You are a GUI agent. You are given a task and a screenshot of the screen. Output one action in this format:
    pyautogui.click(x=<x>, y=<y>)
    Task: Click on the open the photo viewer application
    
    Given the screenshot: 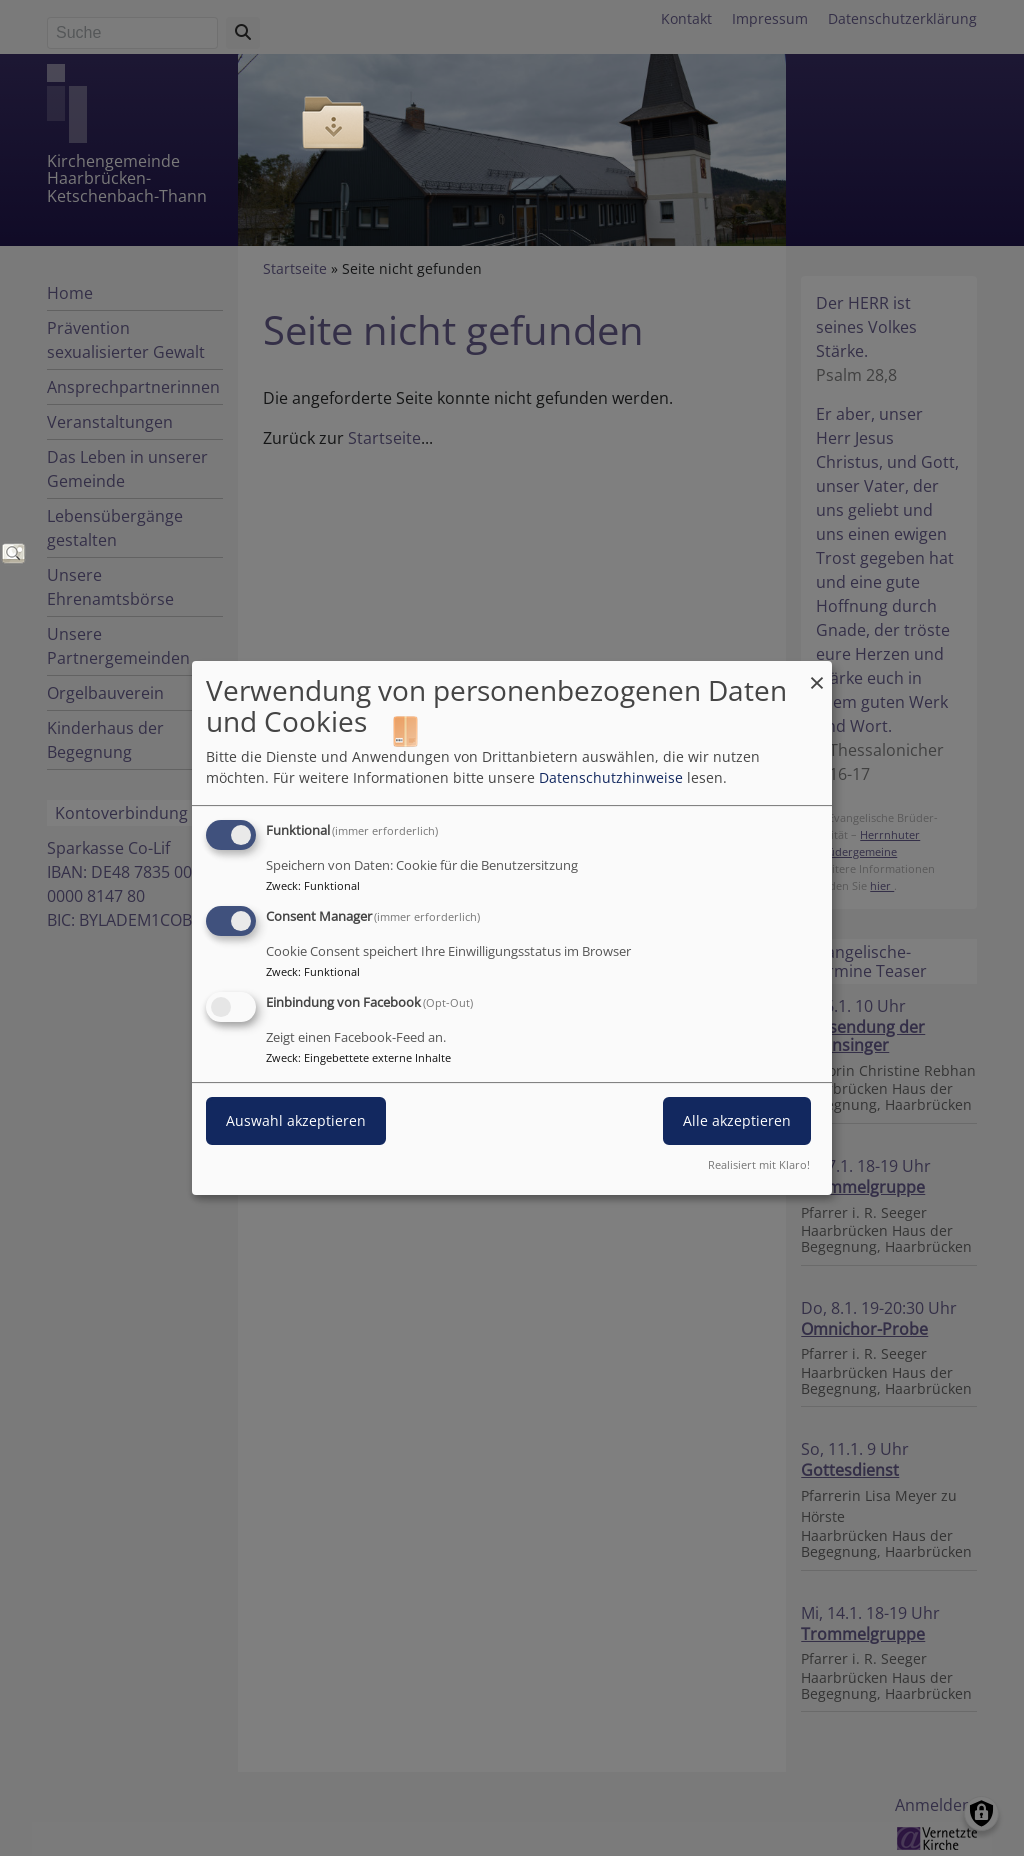 What is the action you would take?
    pyautogui.click(x=13, y=553)
    